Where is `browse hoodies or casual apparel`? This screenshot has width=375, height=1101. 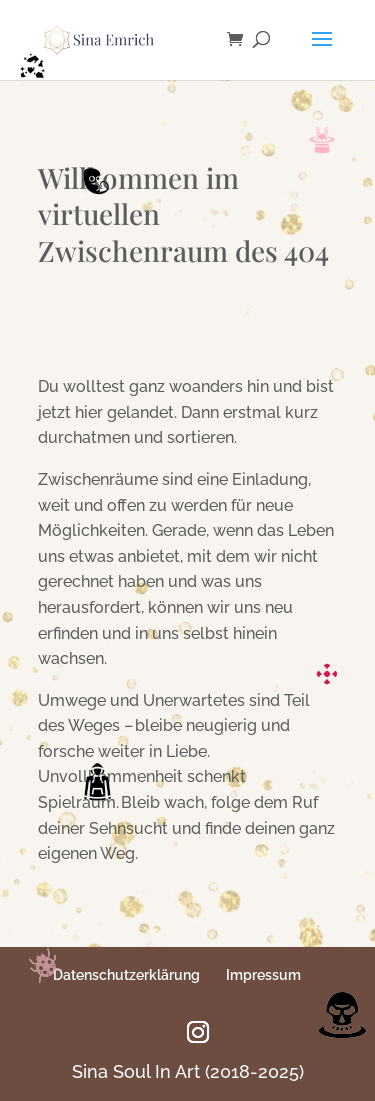 browse hoodies or casual apparel is located at coordinates (97, 781).